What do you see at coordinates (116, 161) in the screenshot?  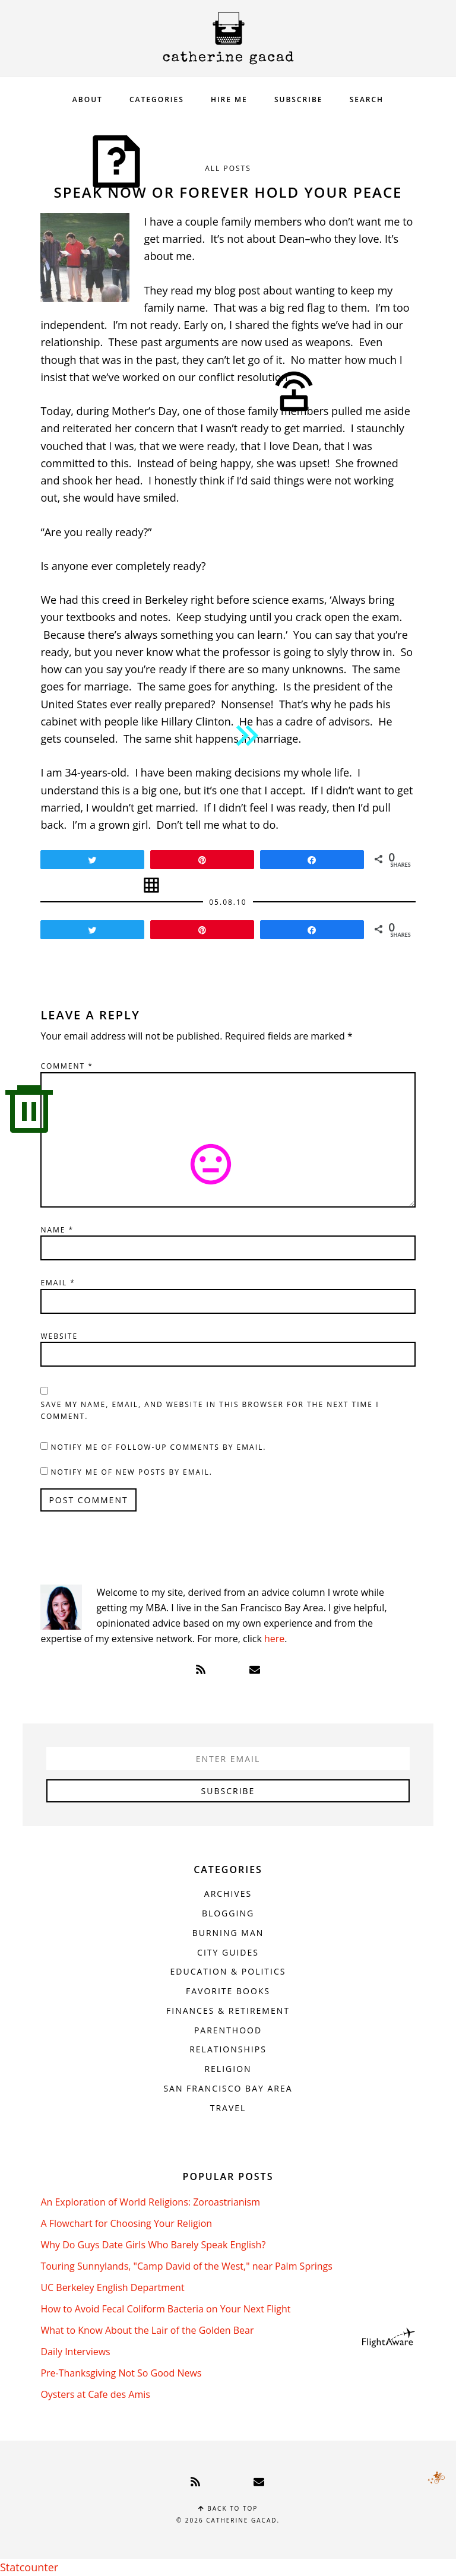 I see `unknown or unrecognized file type` at bounding box center [116, 161].